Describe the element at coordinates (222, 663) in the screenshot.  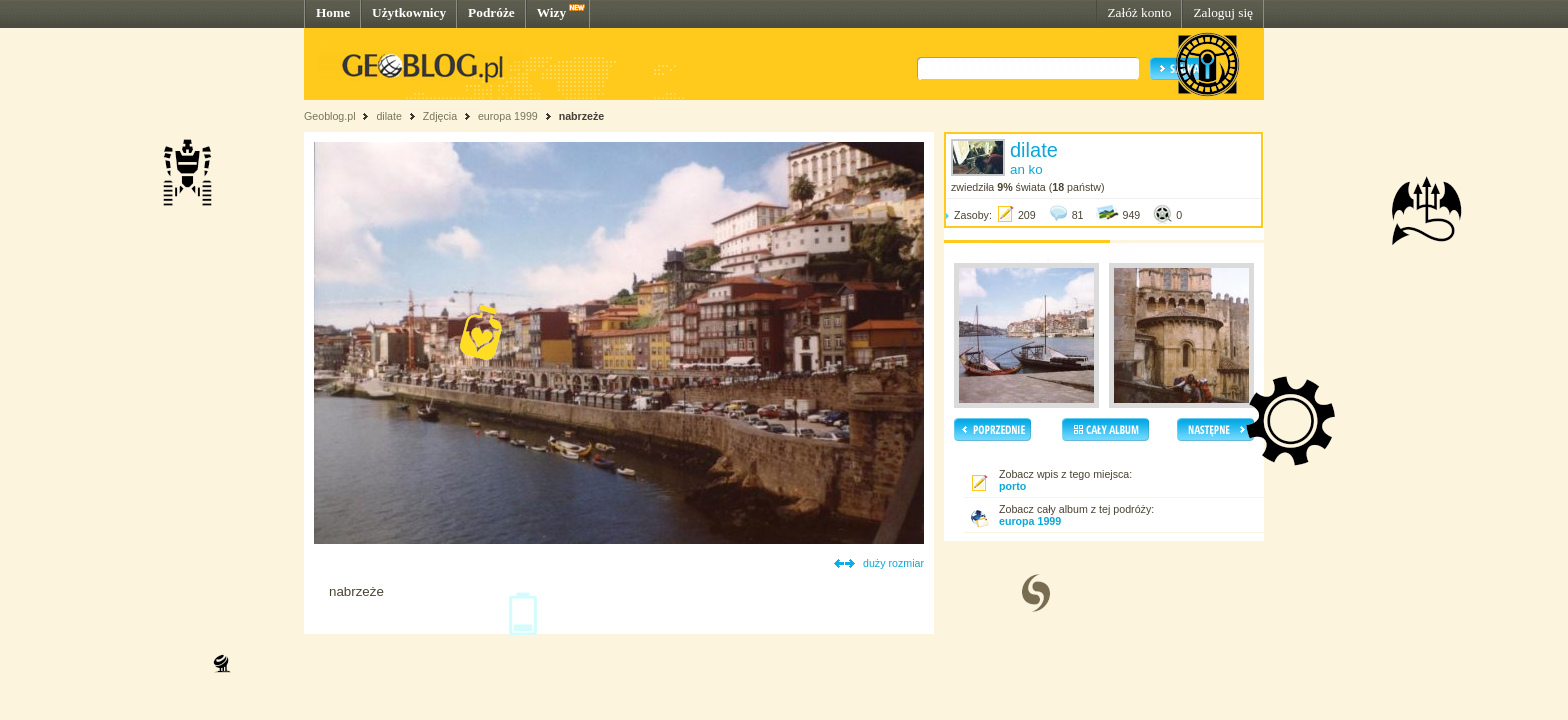
I see `satellite dish or radar antenna icon` at that location.